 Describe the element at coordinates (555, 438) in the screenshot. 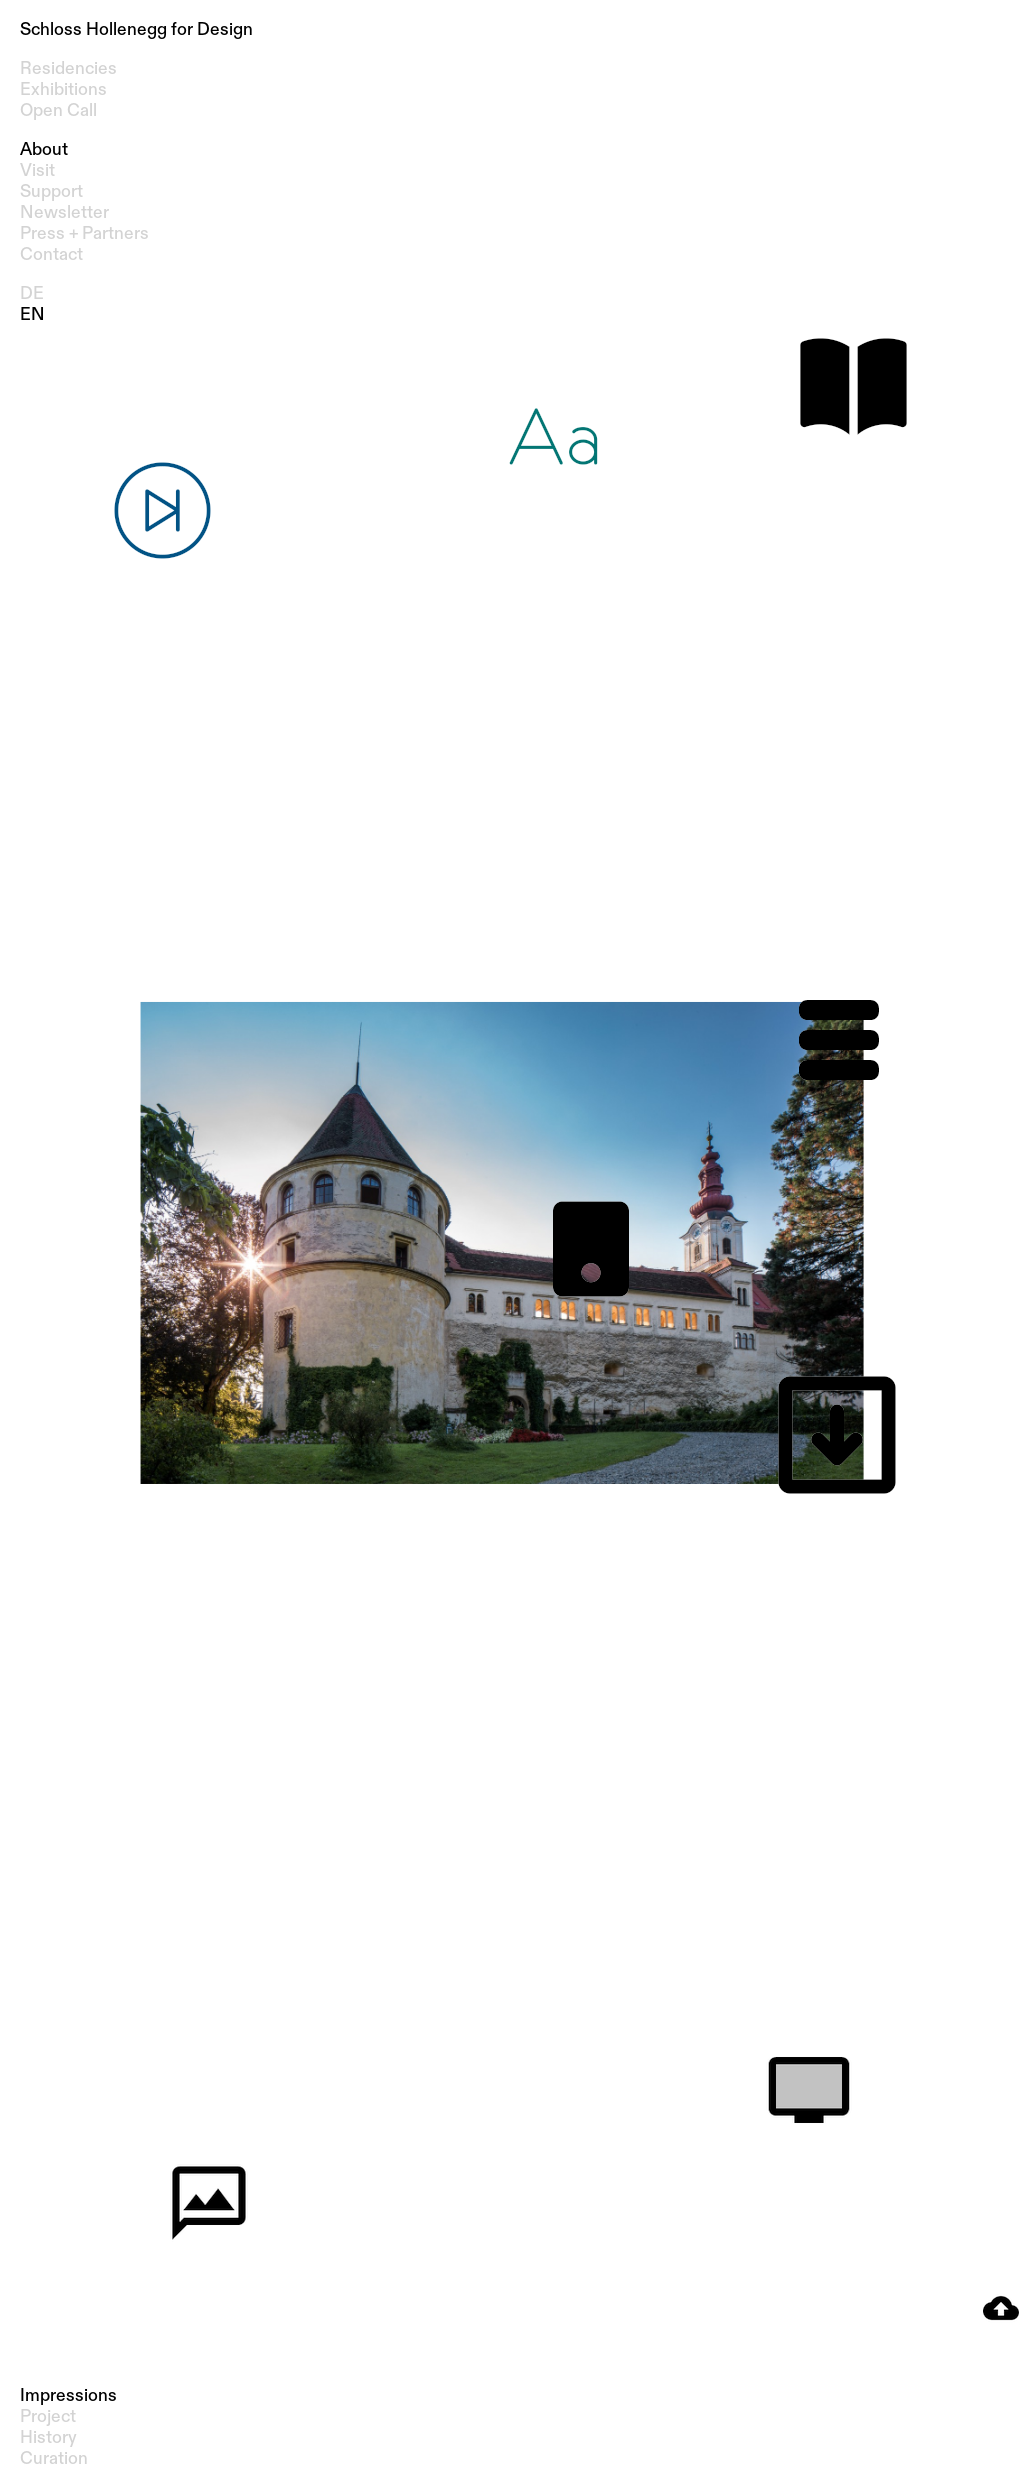

I see `adjust font or text size settings` at that location.